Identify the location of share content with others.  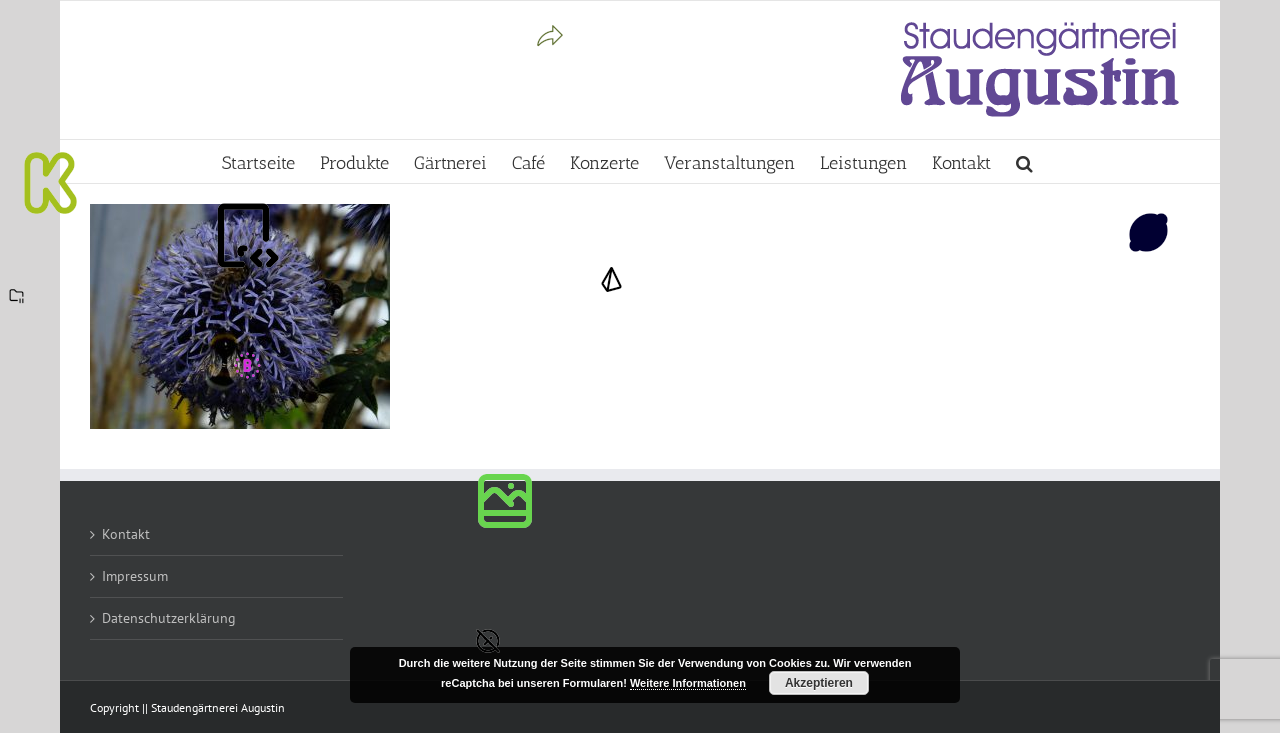
(550, 37).